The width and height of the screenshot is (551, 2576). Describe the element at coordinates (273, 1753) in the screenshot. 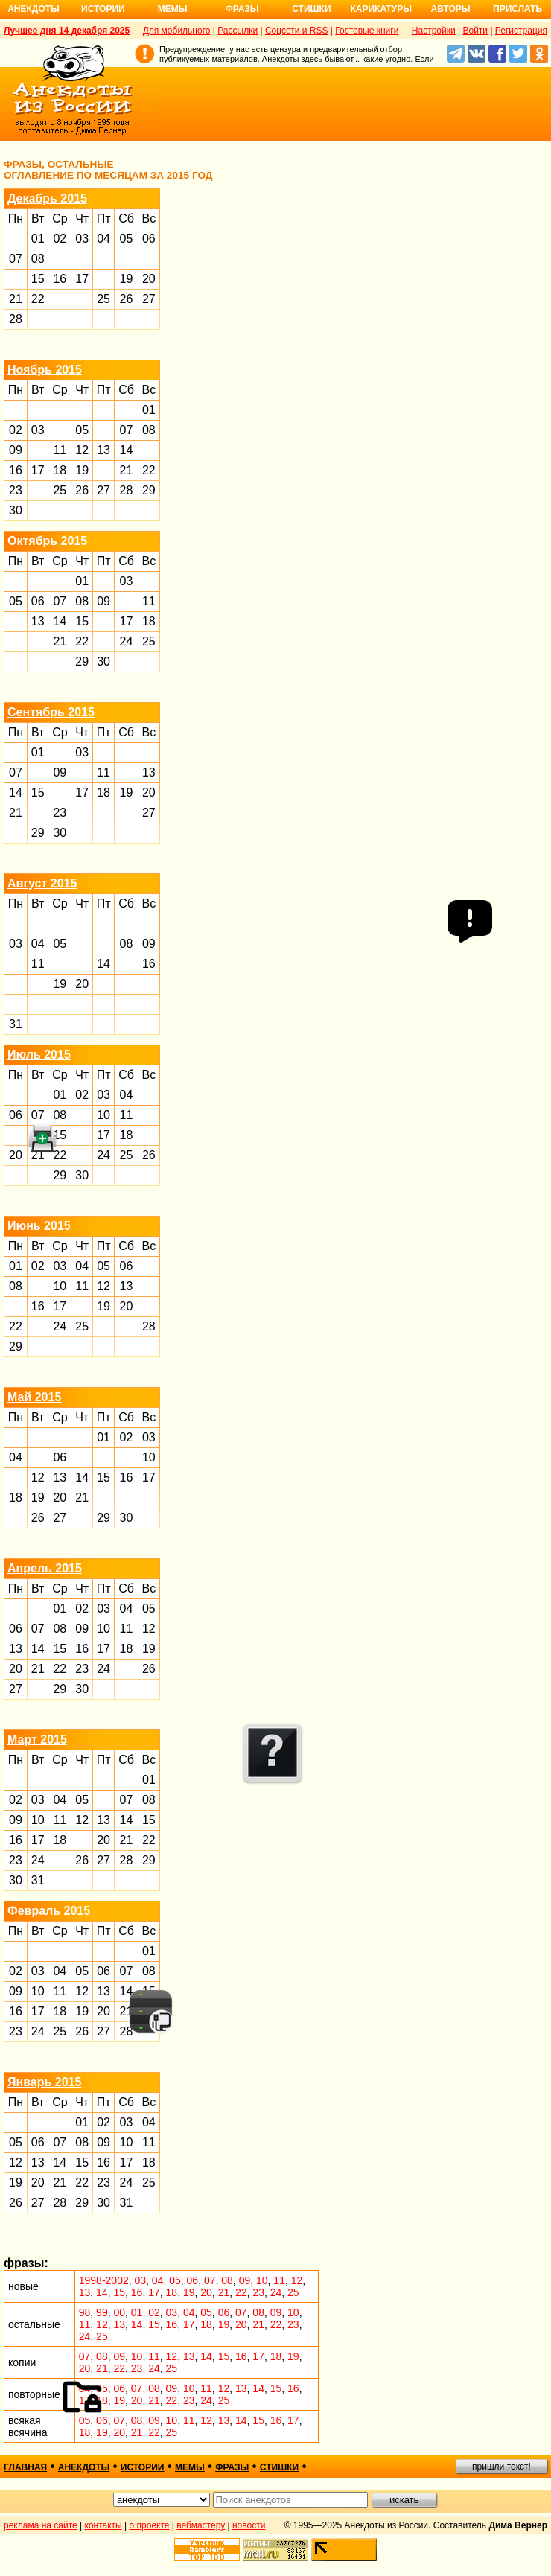

I see `indicates missing or unavailable media file` at that location.